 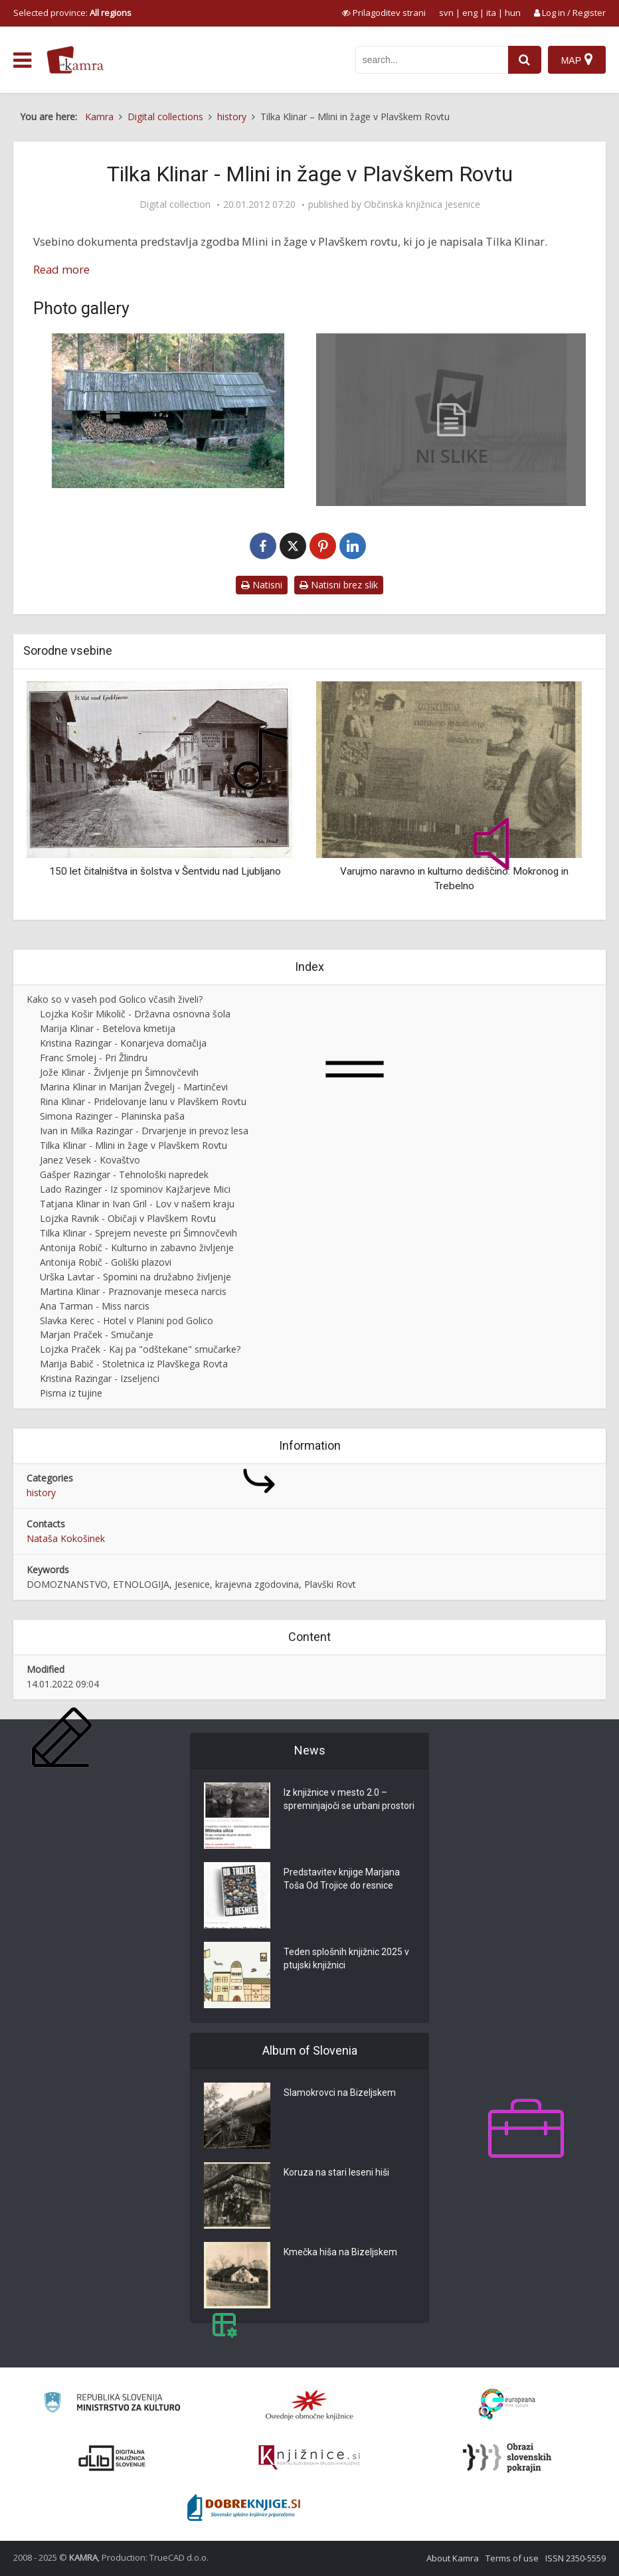 I want to click on access tools and utilities, so click(x=526, y=2131).